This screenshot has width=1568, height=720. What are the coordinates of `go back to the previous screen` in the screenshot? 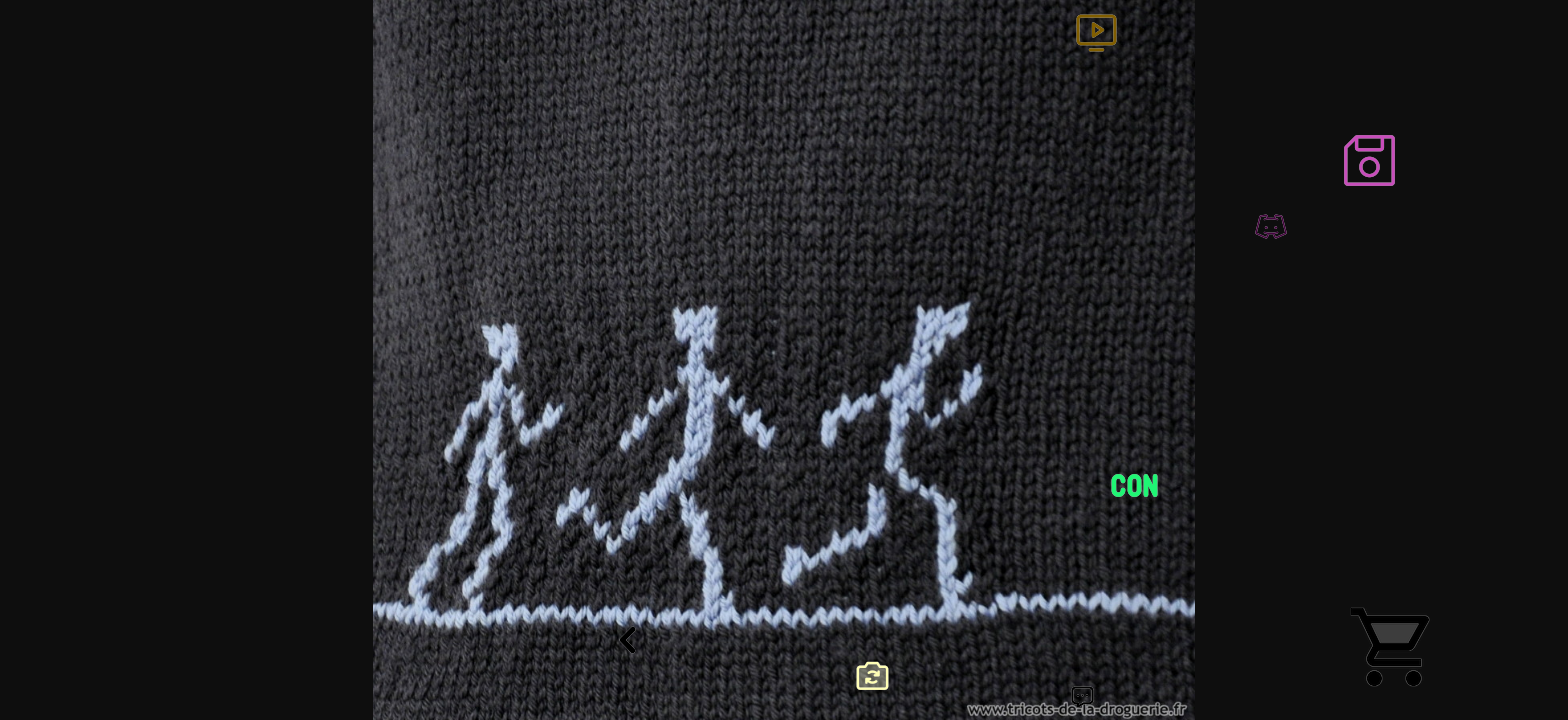 It's located at (629, 640).